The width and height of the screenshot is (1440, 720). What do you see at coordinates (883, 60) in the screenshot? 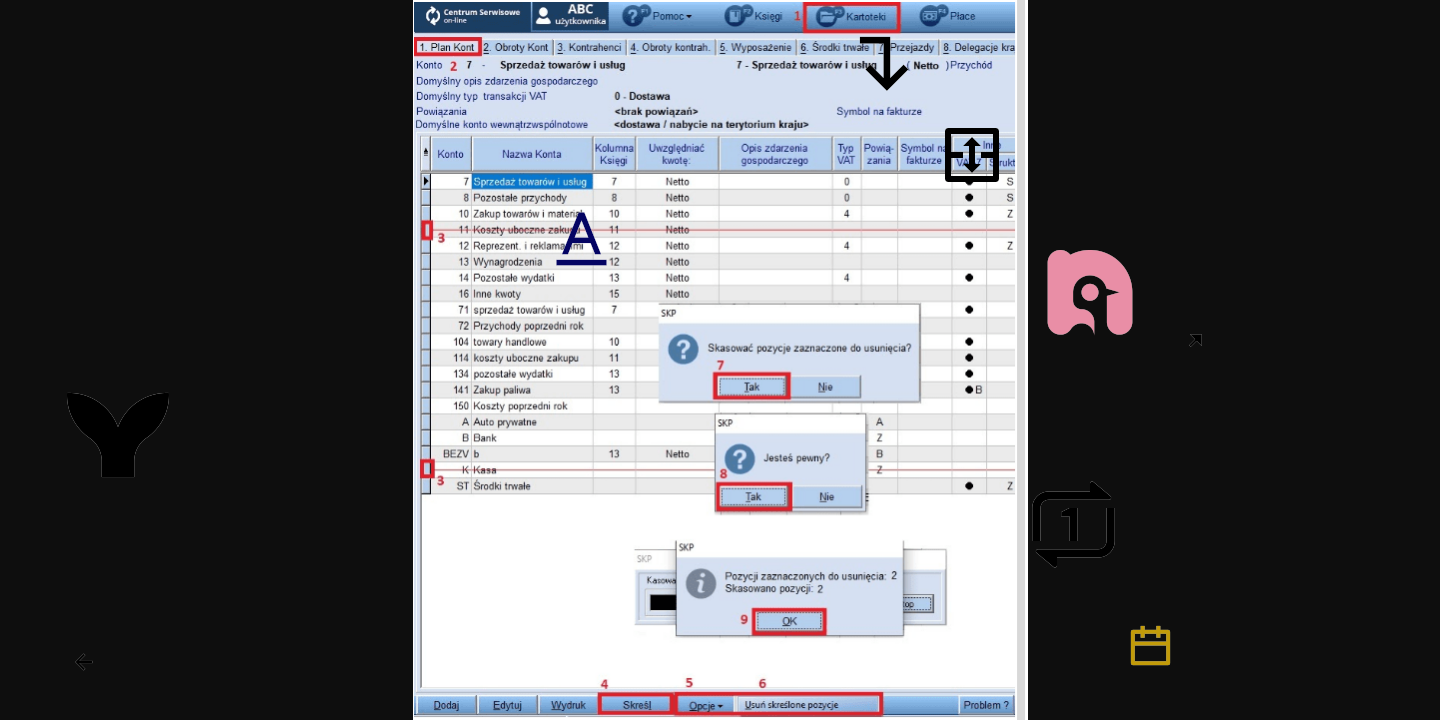
I see `indicates a right-then-down navigation path` at bounding box center [883, 60].